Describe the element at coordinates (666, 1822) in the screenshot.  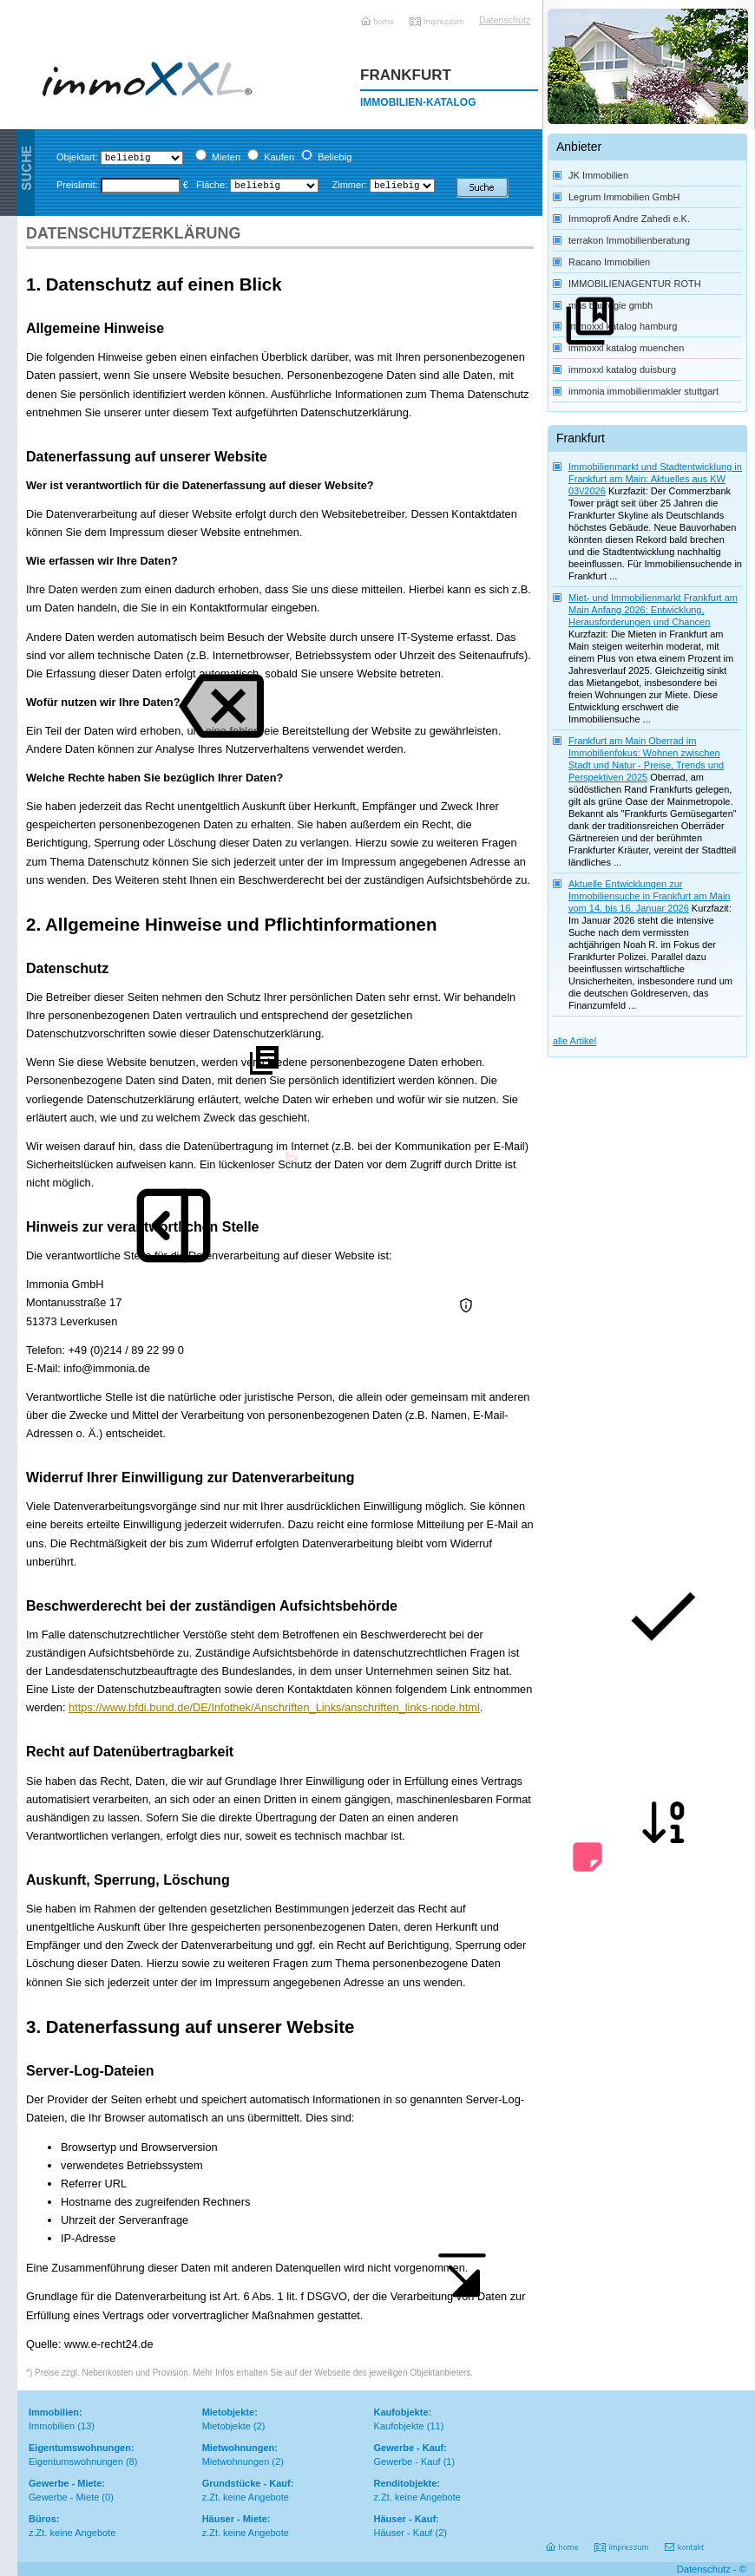
I see `sort numerically in ascending order` at that location.